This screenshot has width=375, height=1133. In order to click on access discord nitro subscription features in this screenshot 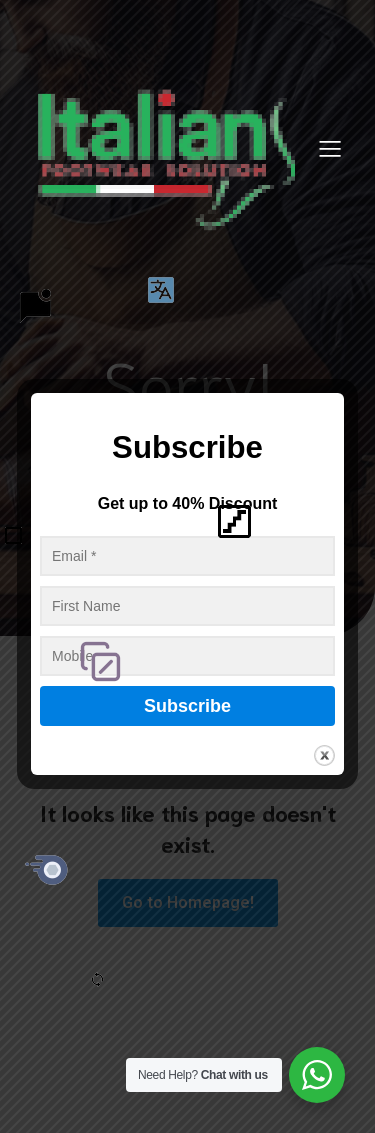, I will do `click(46, 870)`.